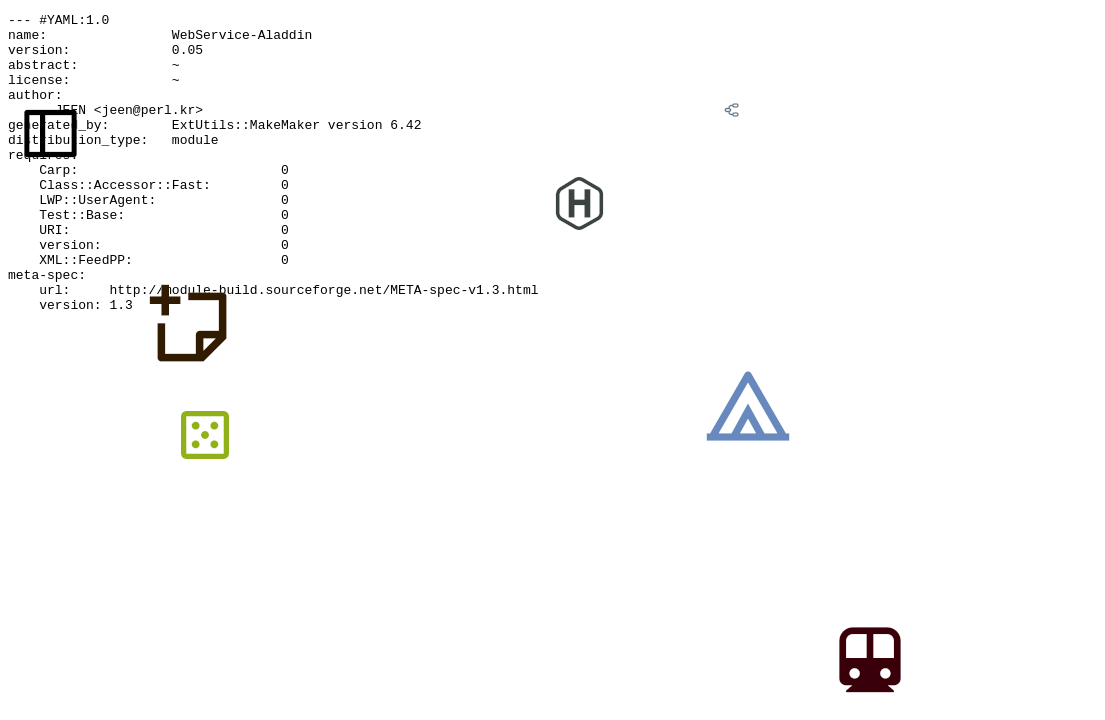 This screenshot has width=1105, height=720. What do you see at coordinates (748, 407) in the screenshot?
I see `view camping or outdoor locations` at bounding box center [748, 407].